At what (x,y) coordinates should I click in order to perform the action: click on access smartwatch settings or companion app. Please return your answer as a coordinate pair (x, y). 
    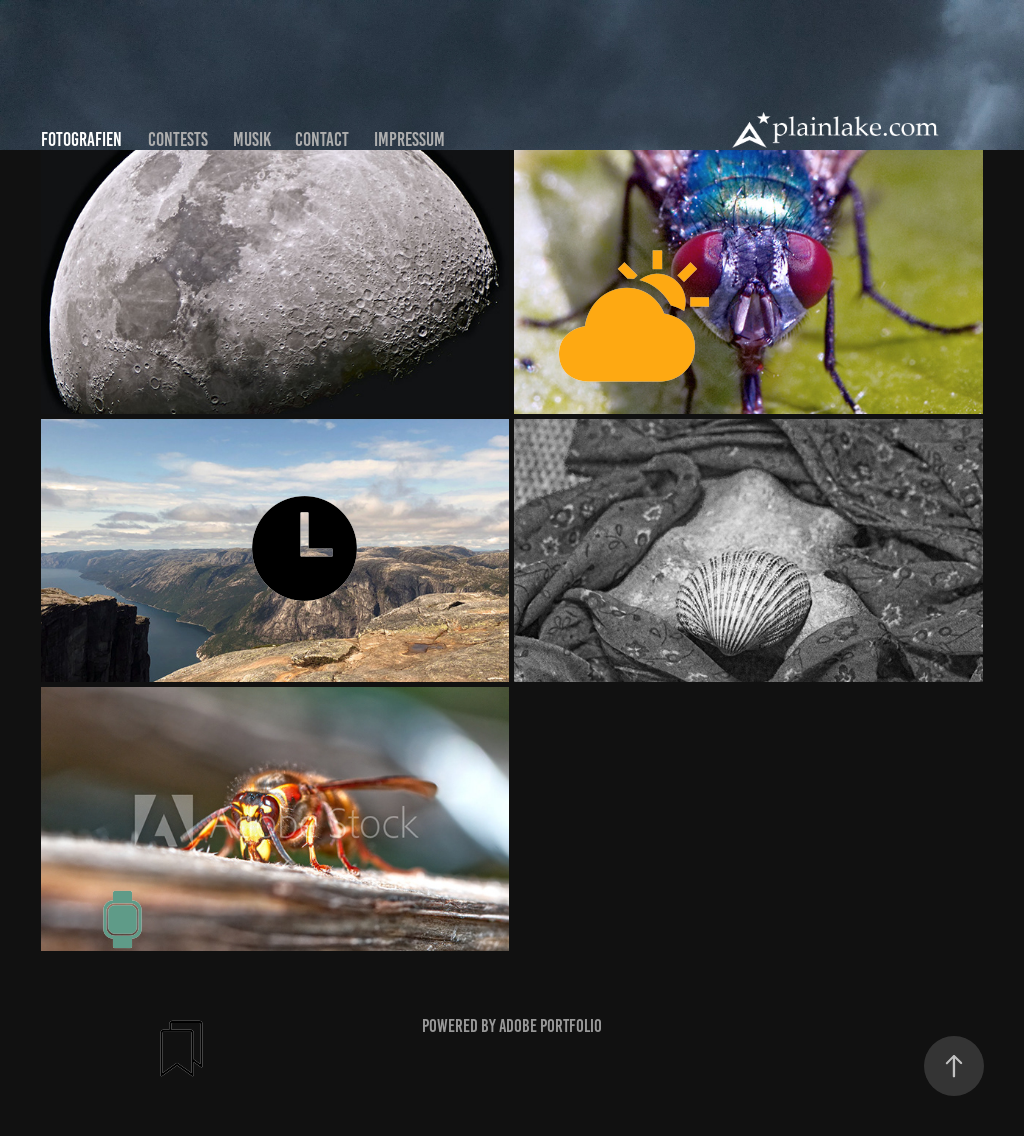
    Looking at the image, I should click on (122, 919).